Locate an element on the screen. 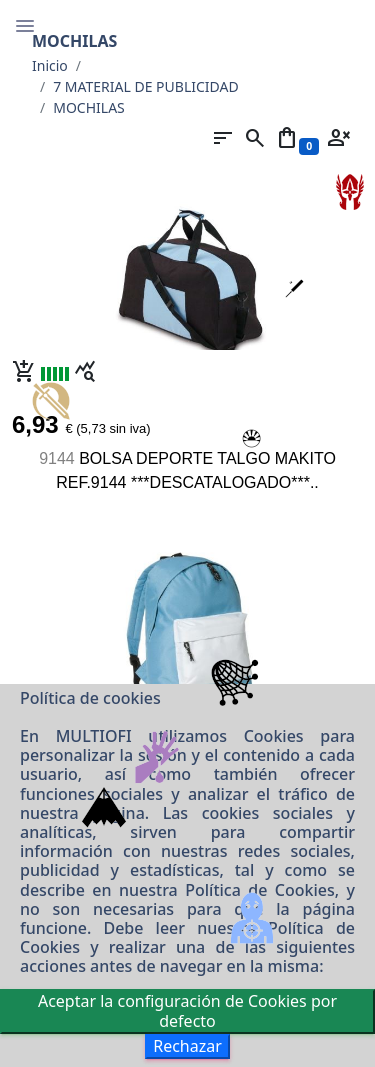 The image size is (375, 1067). fishing net tool or equipment in a game is located at coordinates (235, 683).